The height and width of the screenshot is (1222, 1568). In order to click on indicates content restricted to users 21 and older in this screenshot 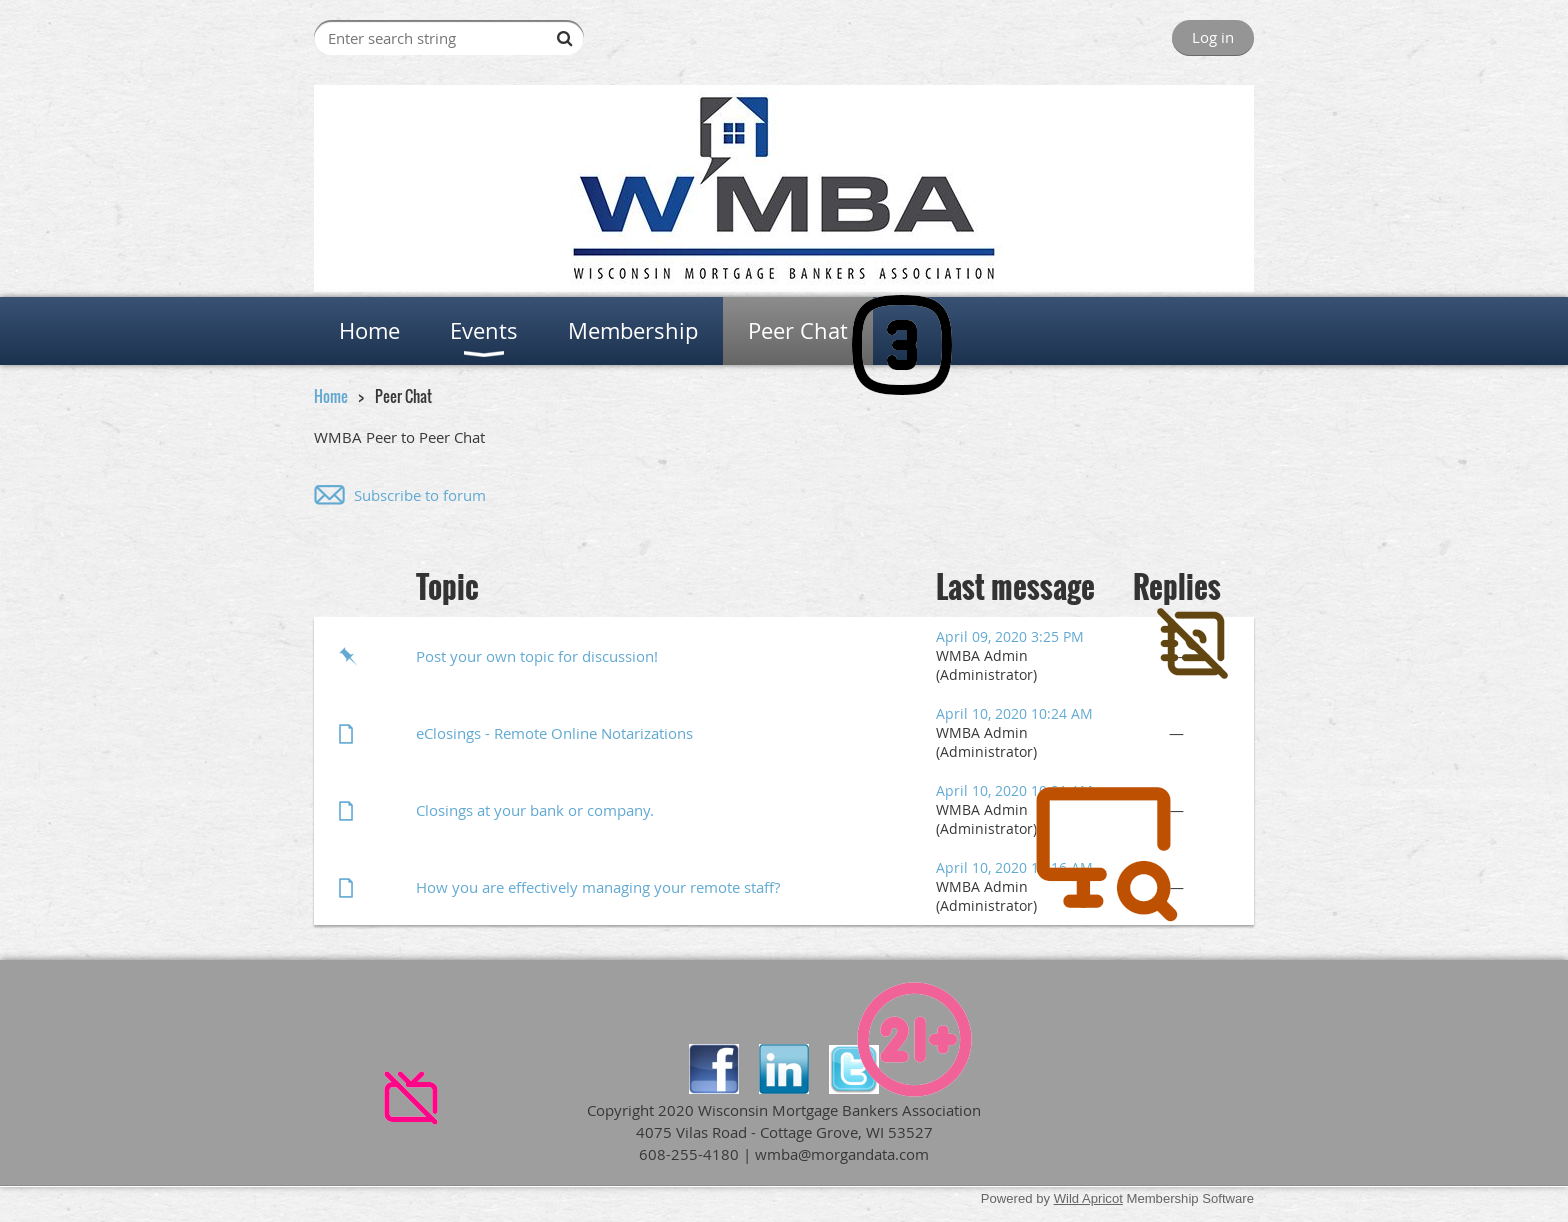, I will do `click(914, 1039)`.